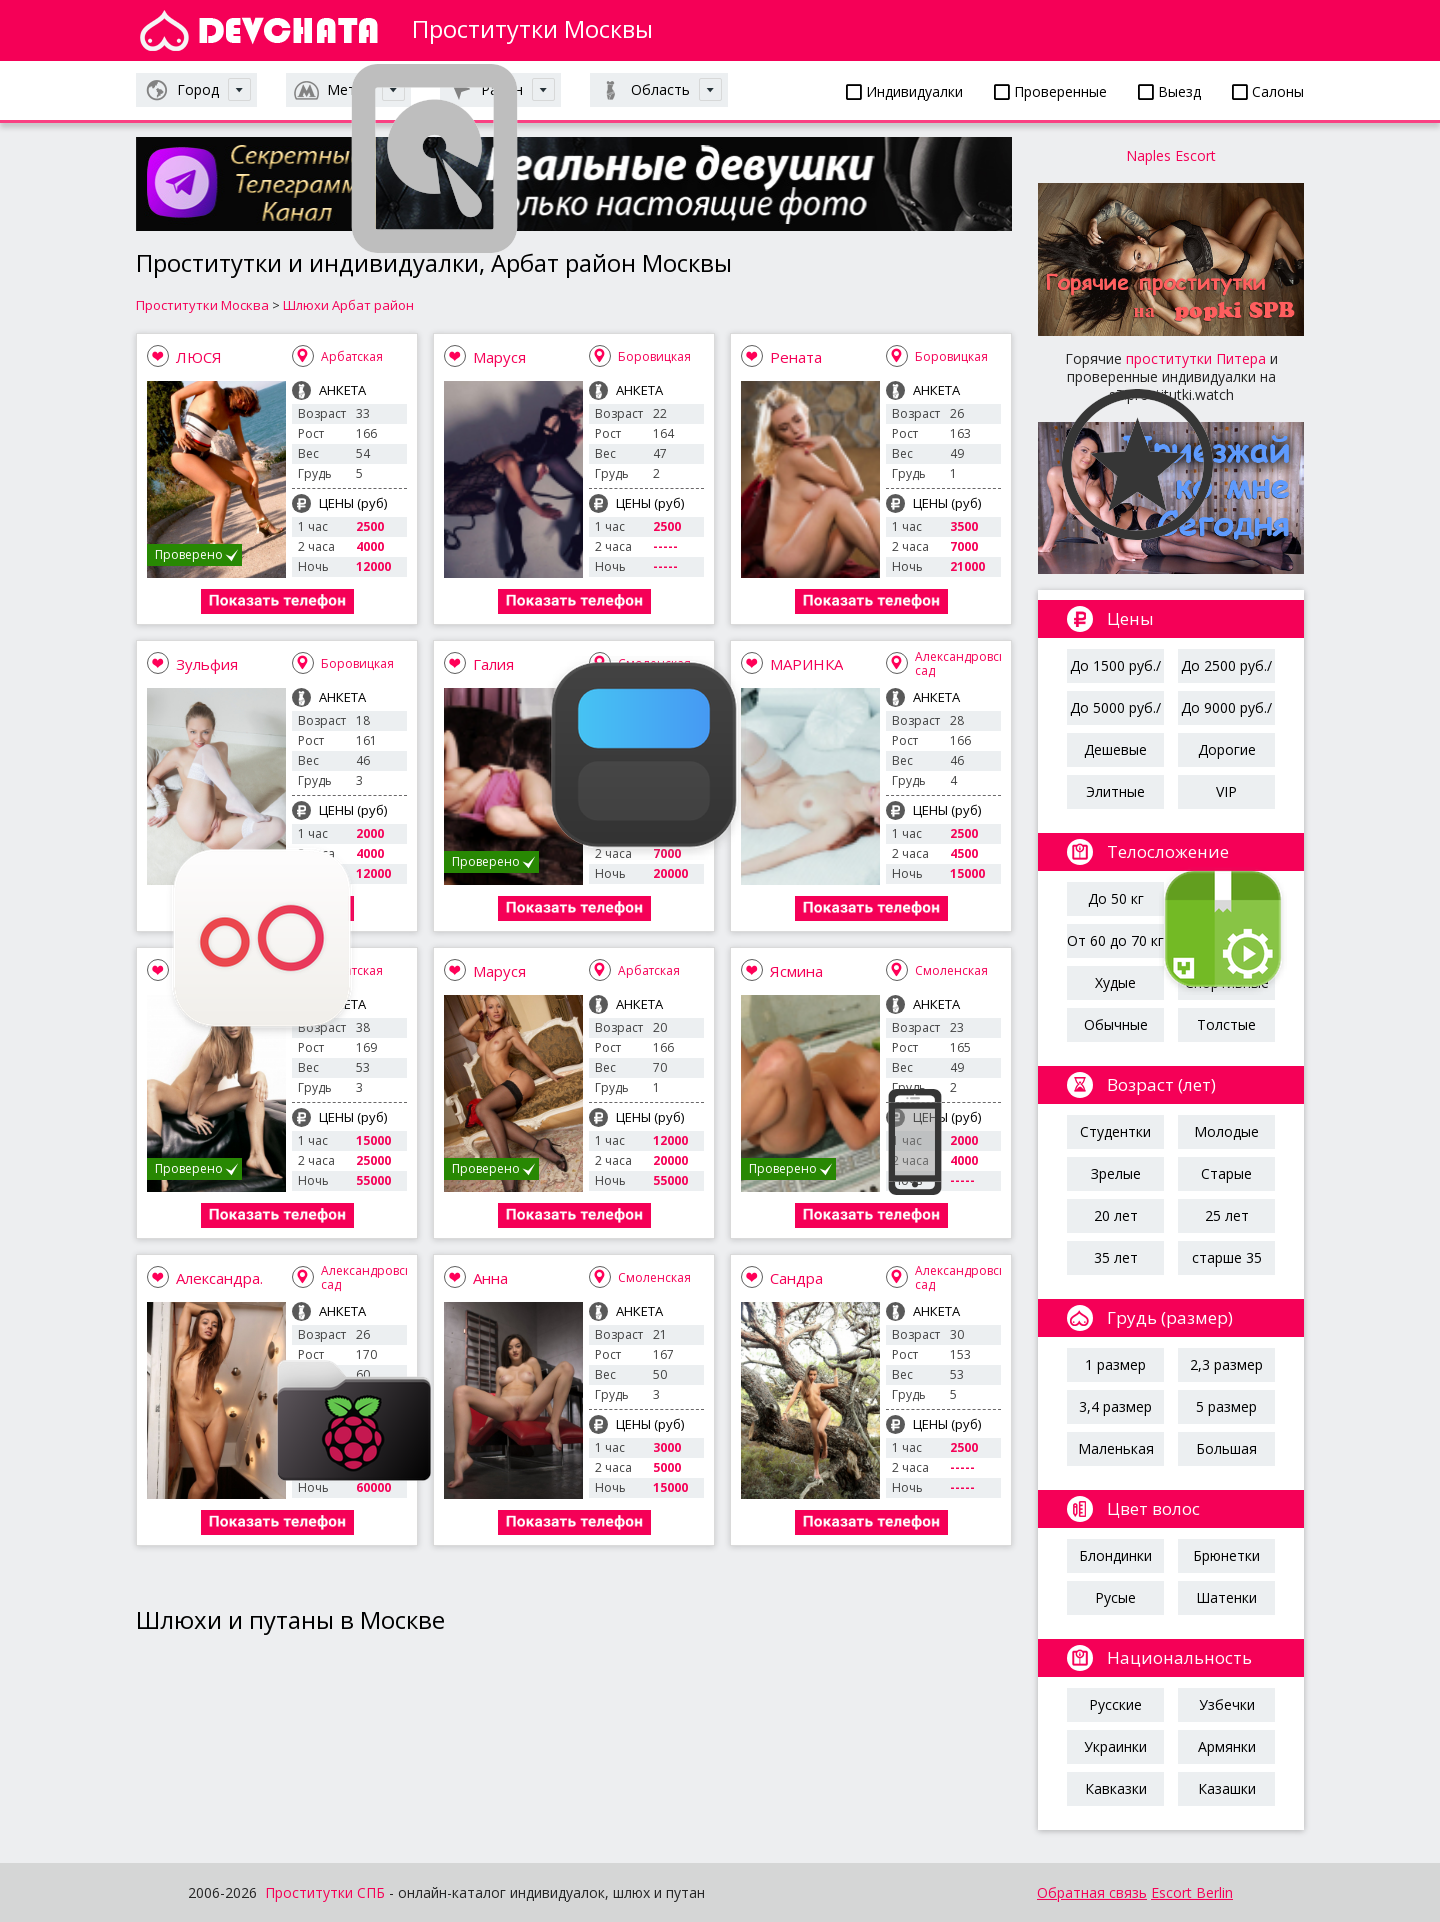  I want to click on set default applications for file types, so click(1137, 464).